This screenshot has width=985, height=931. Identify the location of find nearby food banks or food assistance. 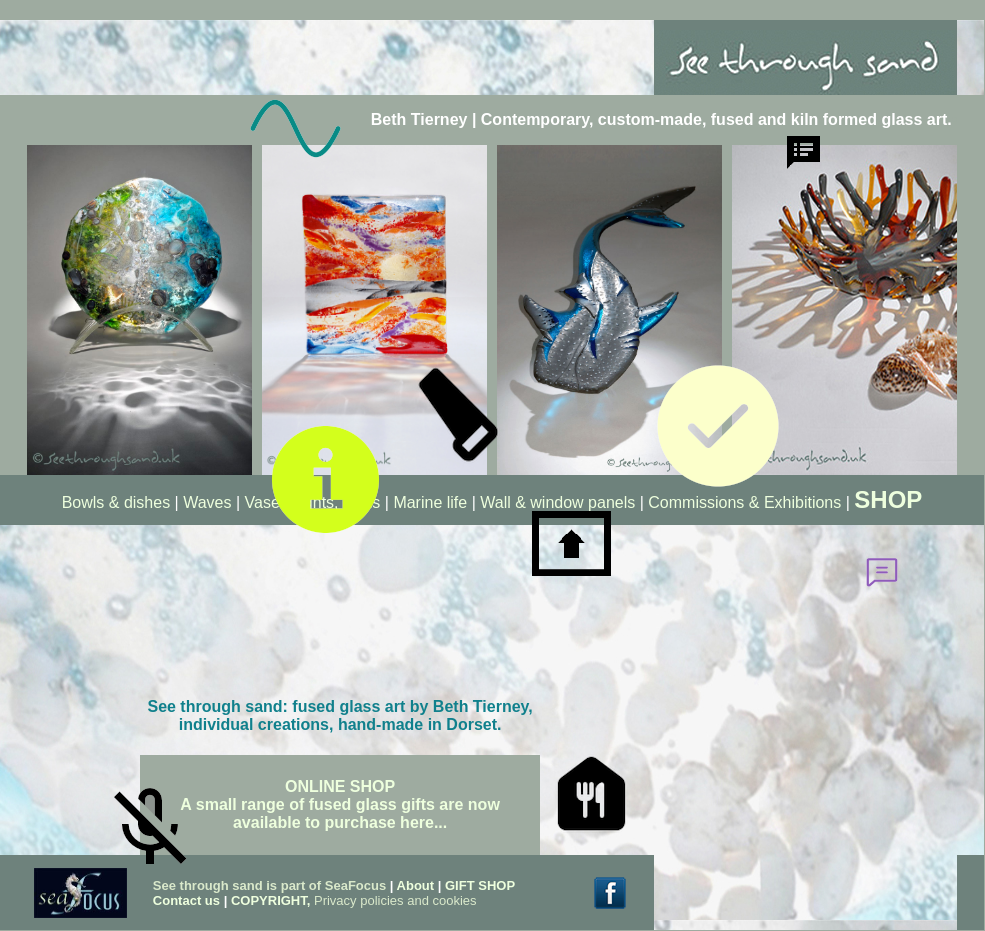
(591, 792).